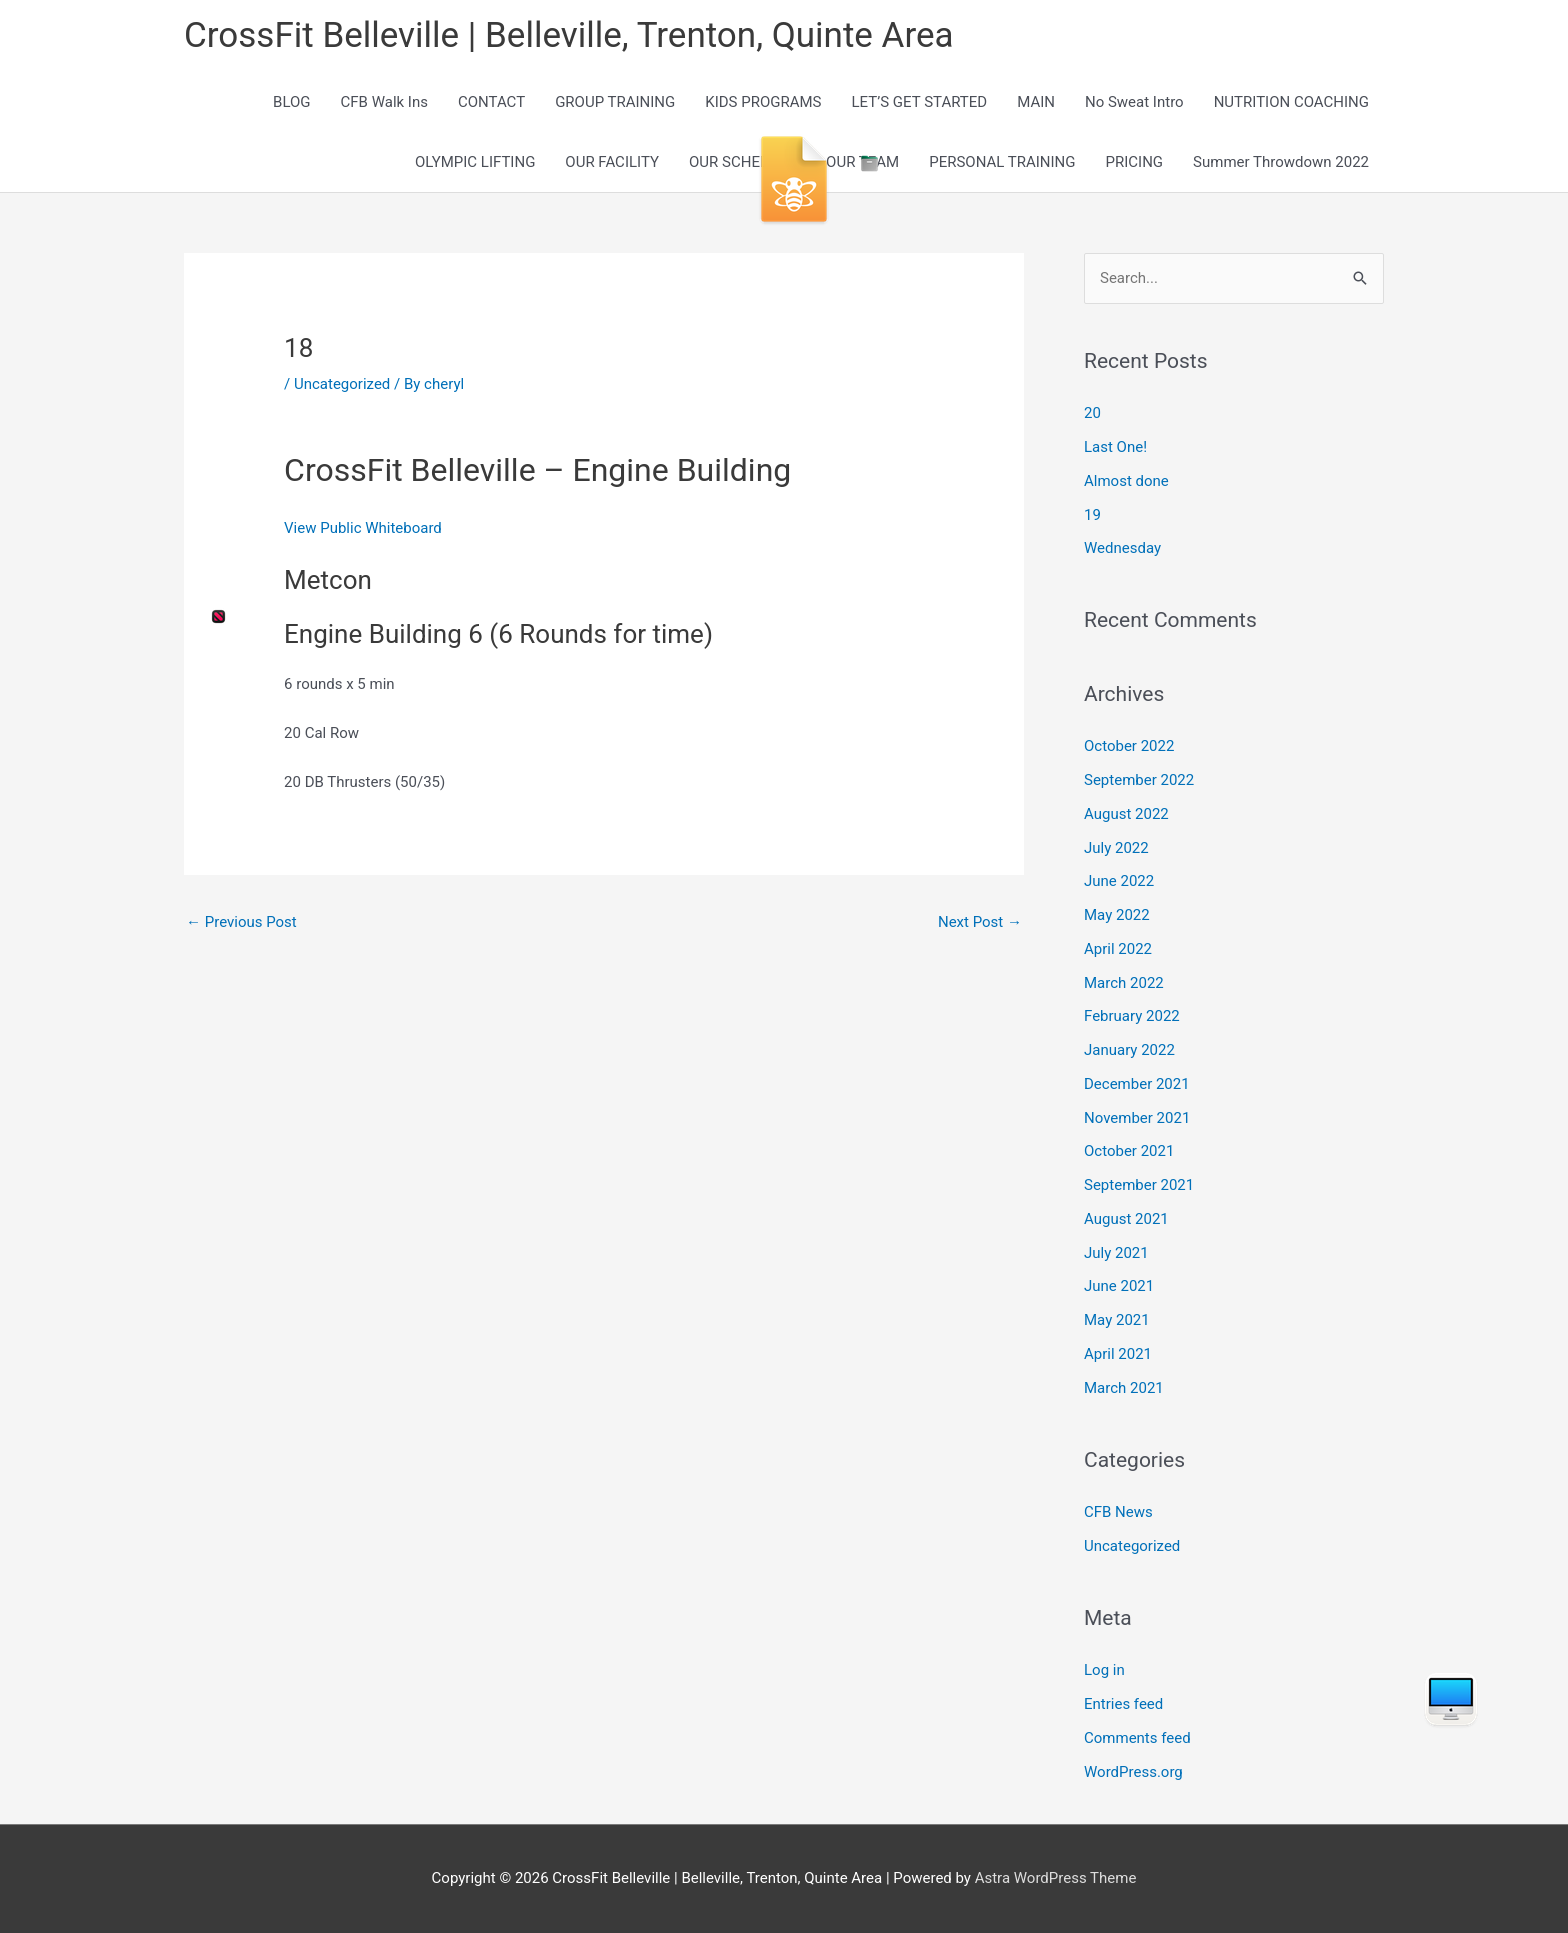 The image size is (1568, 1933). What do you see at coordinates (794, 179) in the screenshot?
I see `open a freeplane mind mapping file` at bounding box center [794, 179].